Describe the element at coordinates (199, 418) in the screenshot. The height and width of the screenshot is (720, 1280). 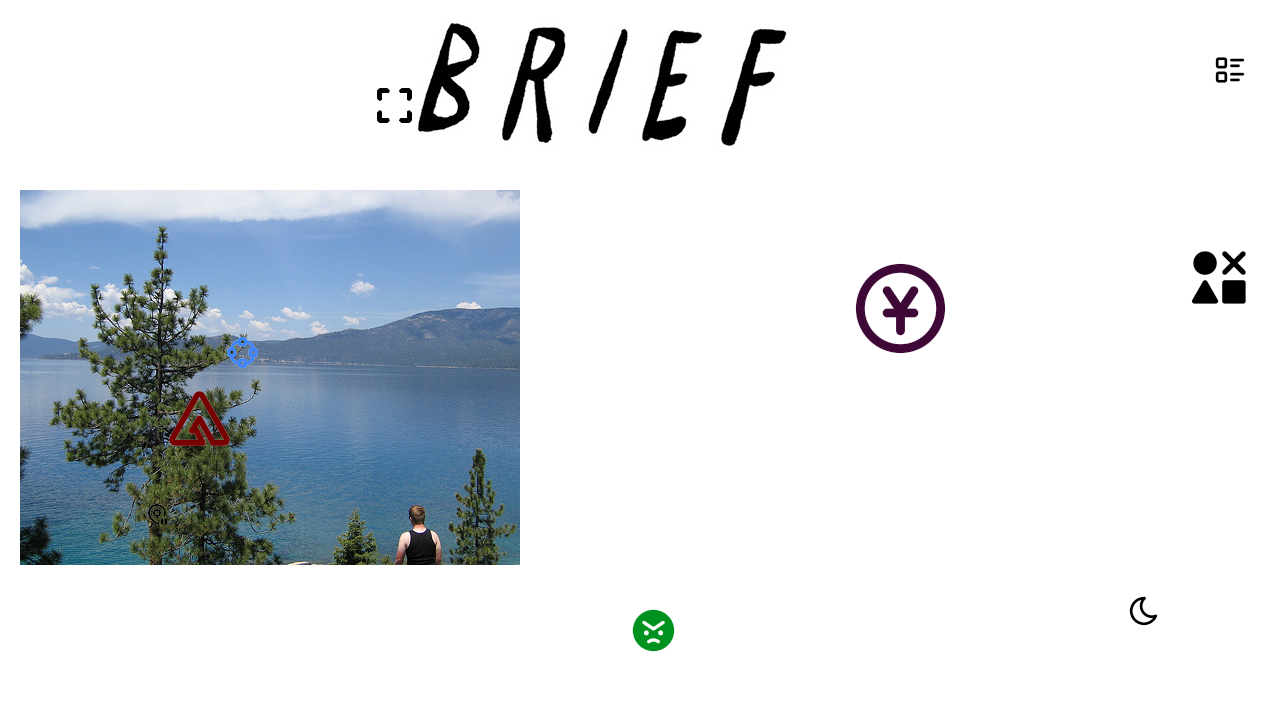
I see `Adobe brand logo` at that location.